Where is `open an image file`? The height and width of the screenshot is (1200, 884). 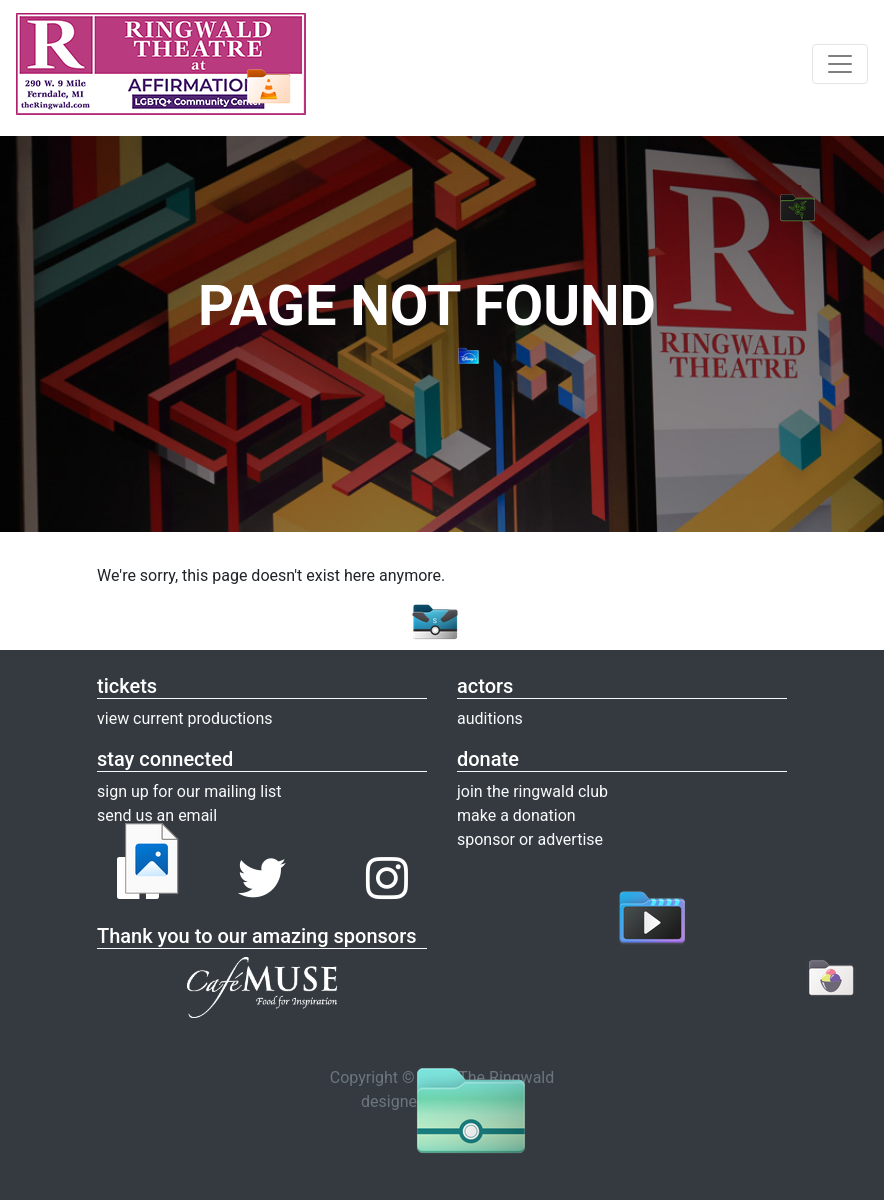
open an image file is located at coordinates (151, 858).